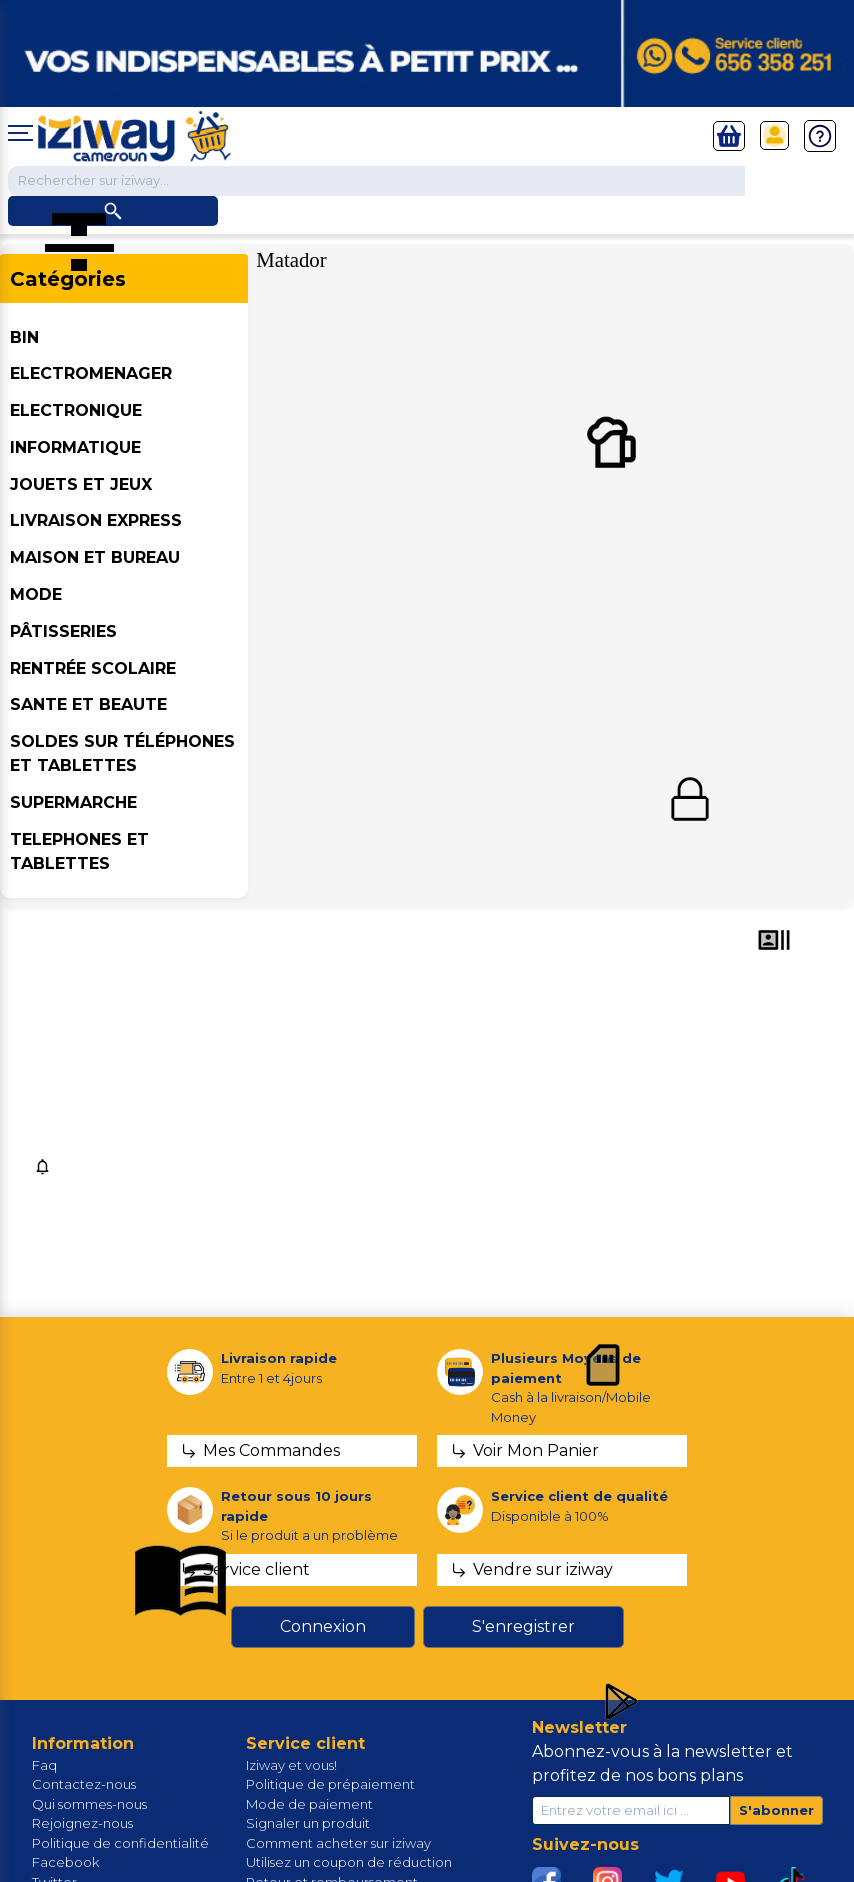 This screenshot has height=1882, width=854. Describe the element at coordinates (690, 799) in the screenshot. I see `indicates a locked or secured item` at that location.